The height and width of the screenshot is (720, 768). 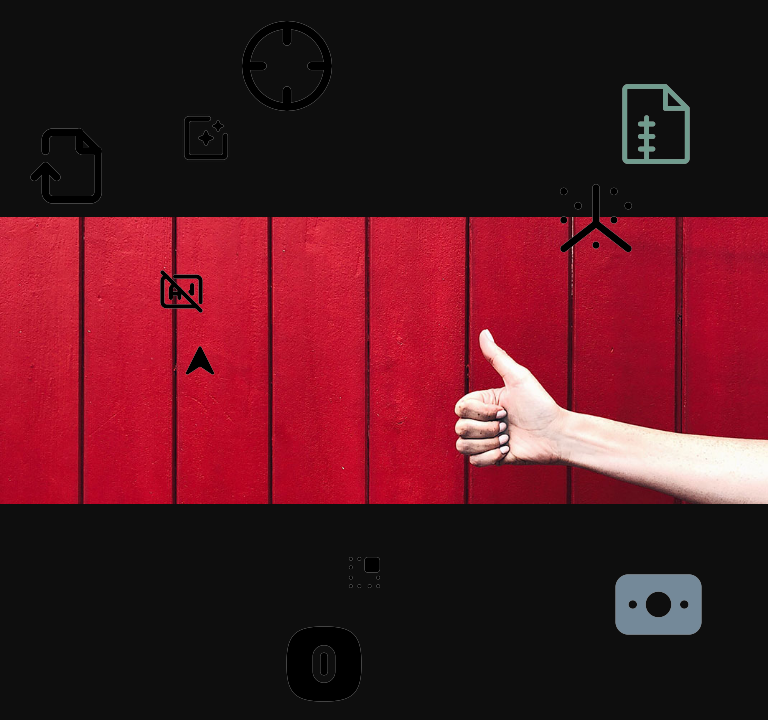 What do you see at coordinates (181, 291) in the screenshot?
I see `disable advertisements` at bounding box center [181, 291].